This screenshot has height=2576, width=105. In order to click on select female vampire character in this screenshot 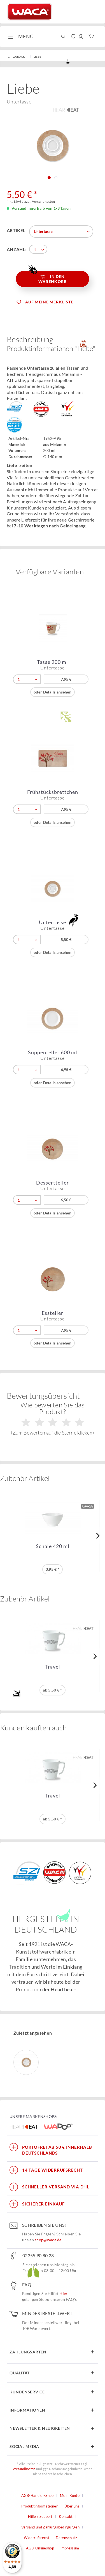, I will do `click(83, 344)`.